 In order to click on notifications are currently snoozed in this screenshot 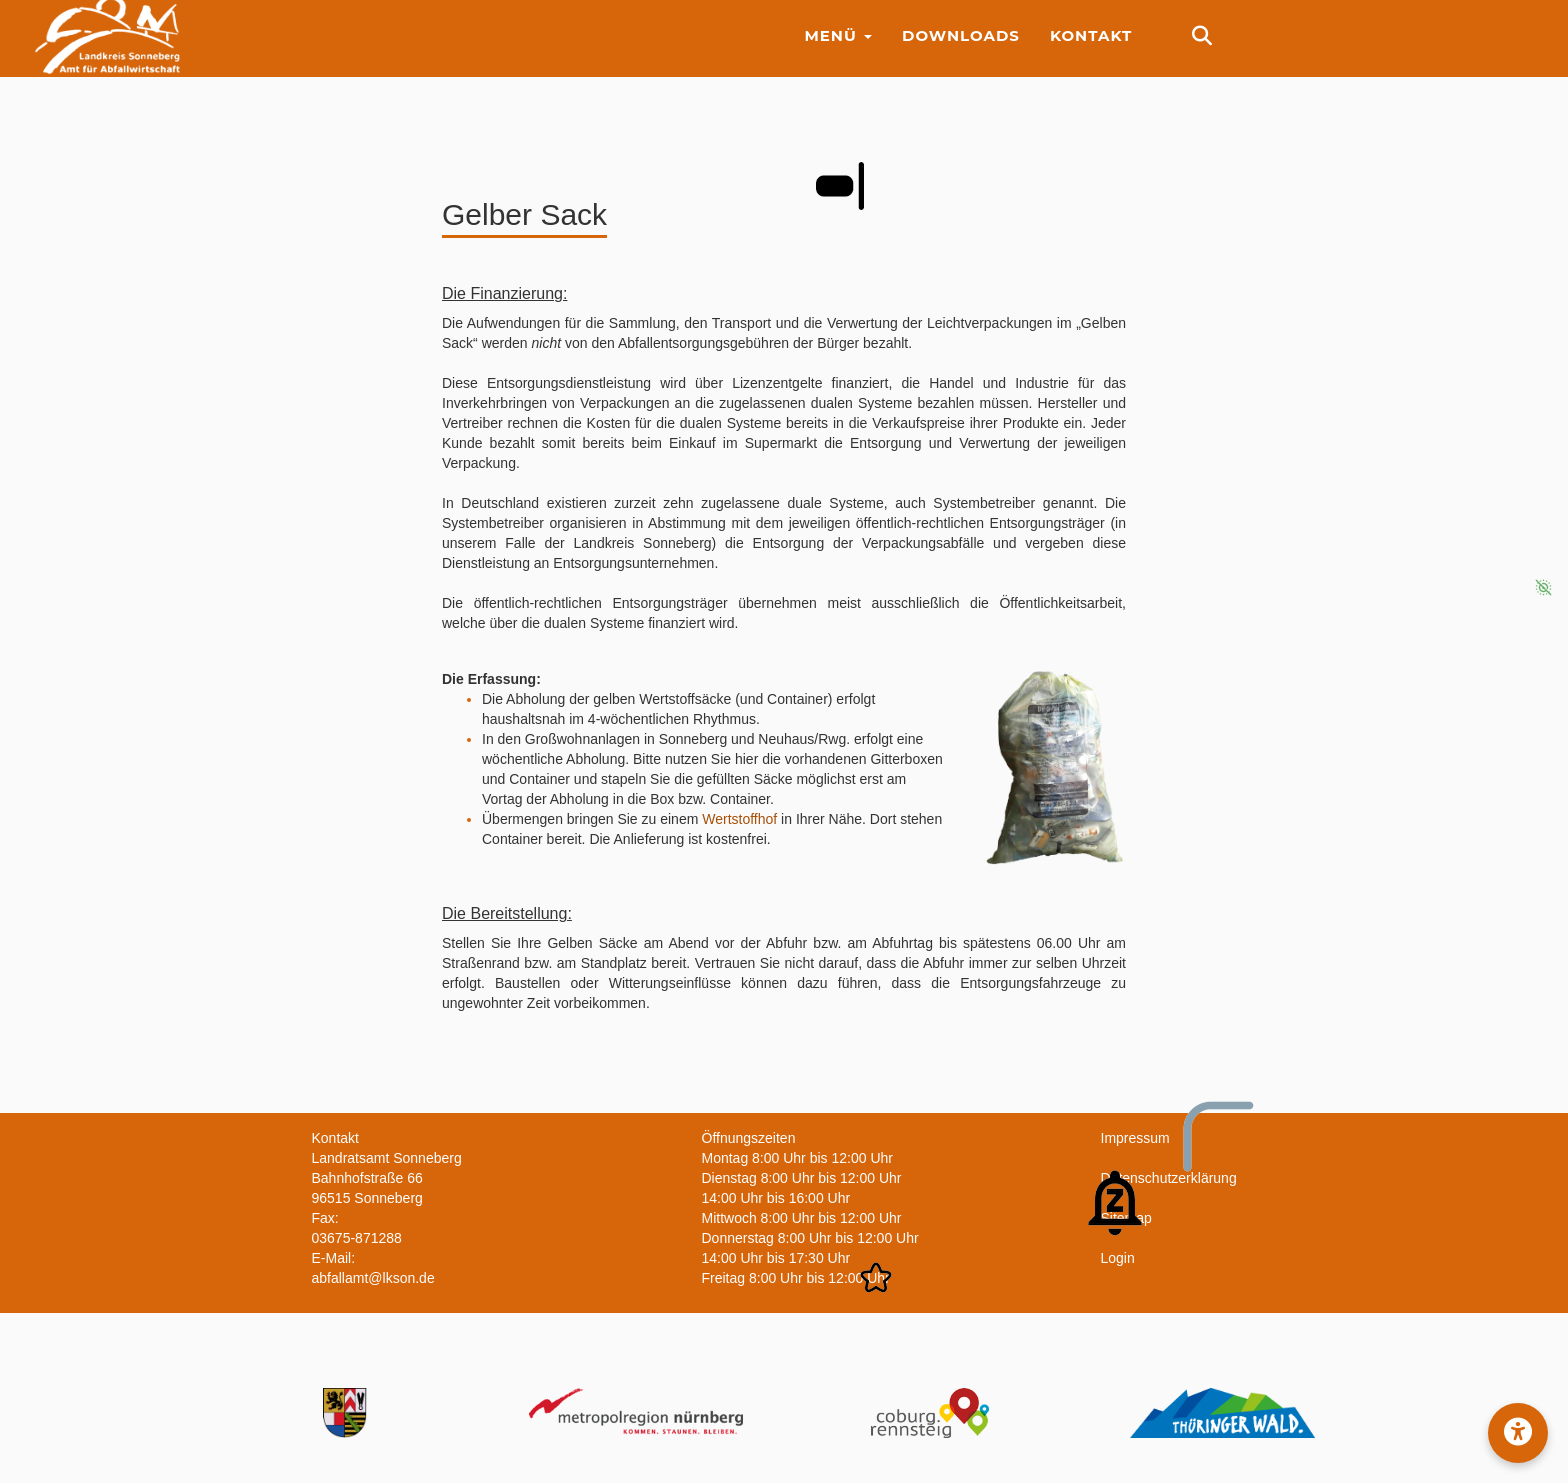, I will do `click(1115, 1202)`.